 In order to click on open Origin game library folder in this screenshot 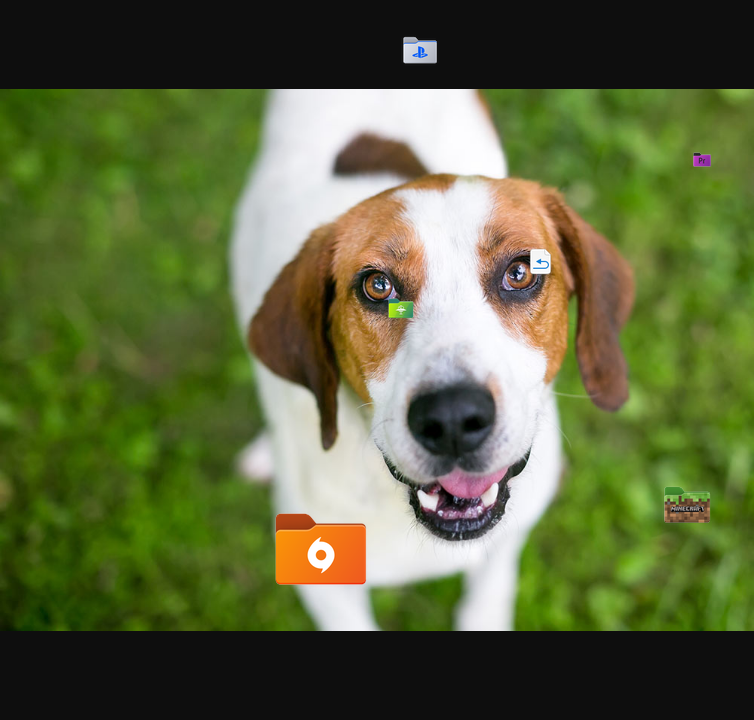, I will do `click(320, 551)`.